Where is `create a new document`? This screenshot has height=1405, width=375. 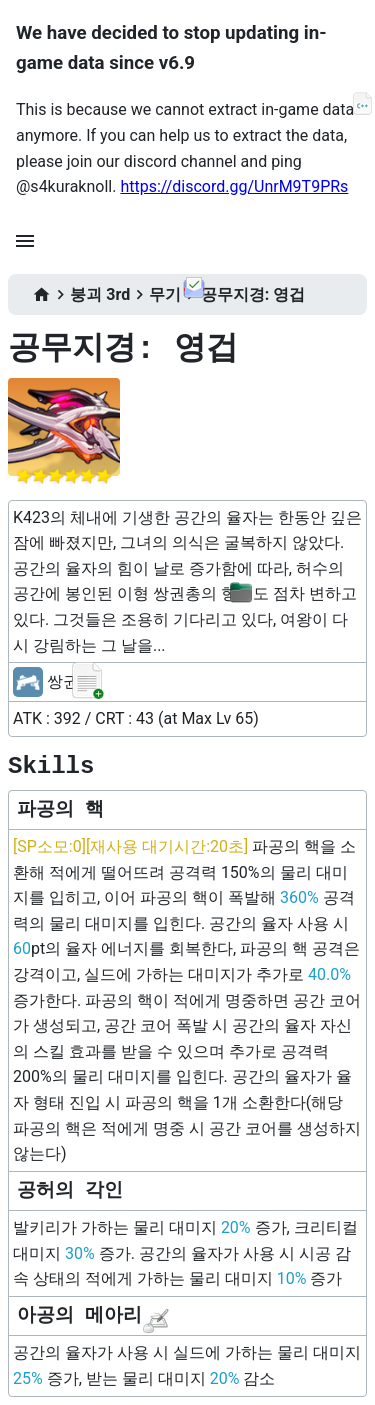
create a new document is located at coordinates (87, 680).